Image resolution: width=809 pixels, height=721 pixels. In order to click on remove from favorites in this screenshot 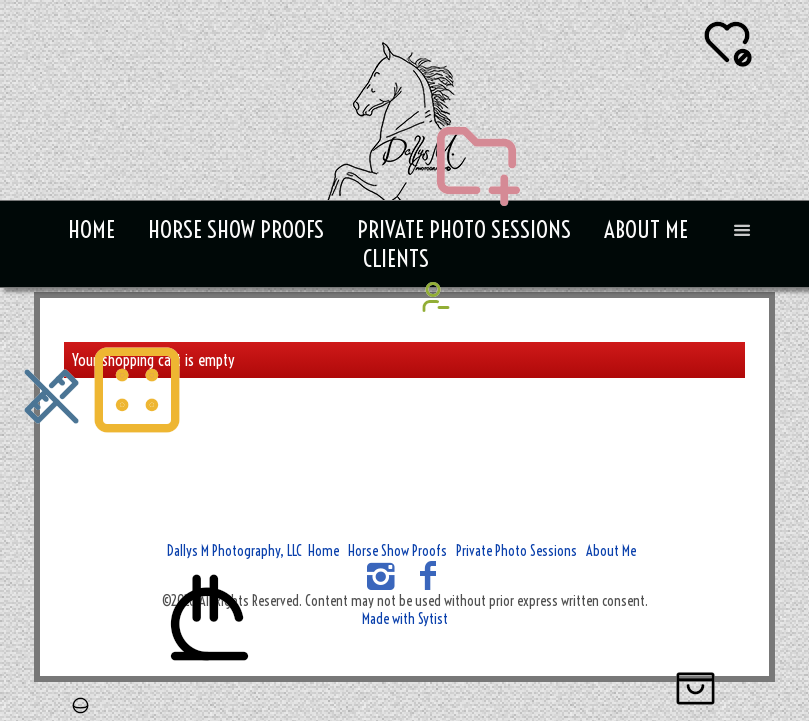, I will do `click(727, 42)`.